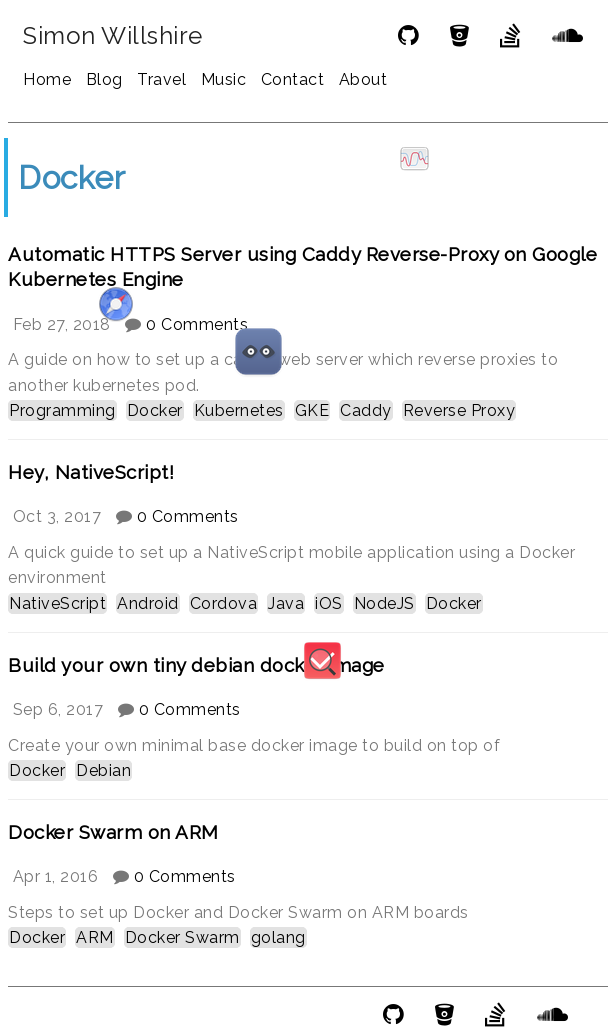 The image size is (616, 1030). I want to click on open mockoon api mocking application, so click(258, 351).